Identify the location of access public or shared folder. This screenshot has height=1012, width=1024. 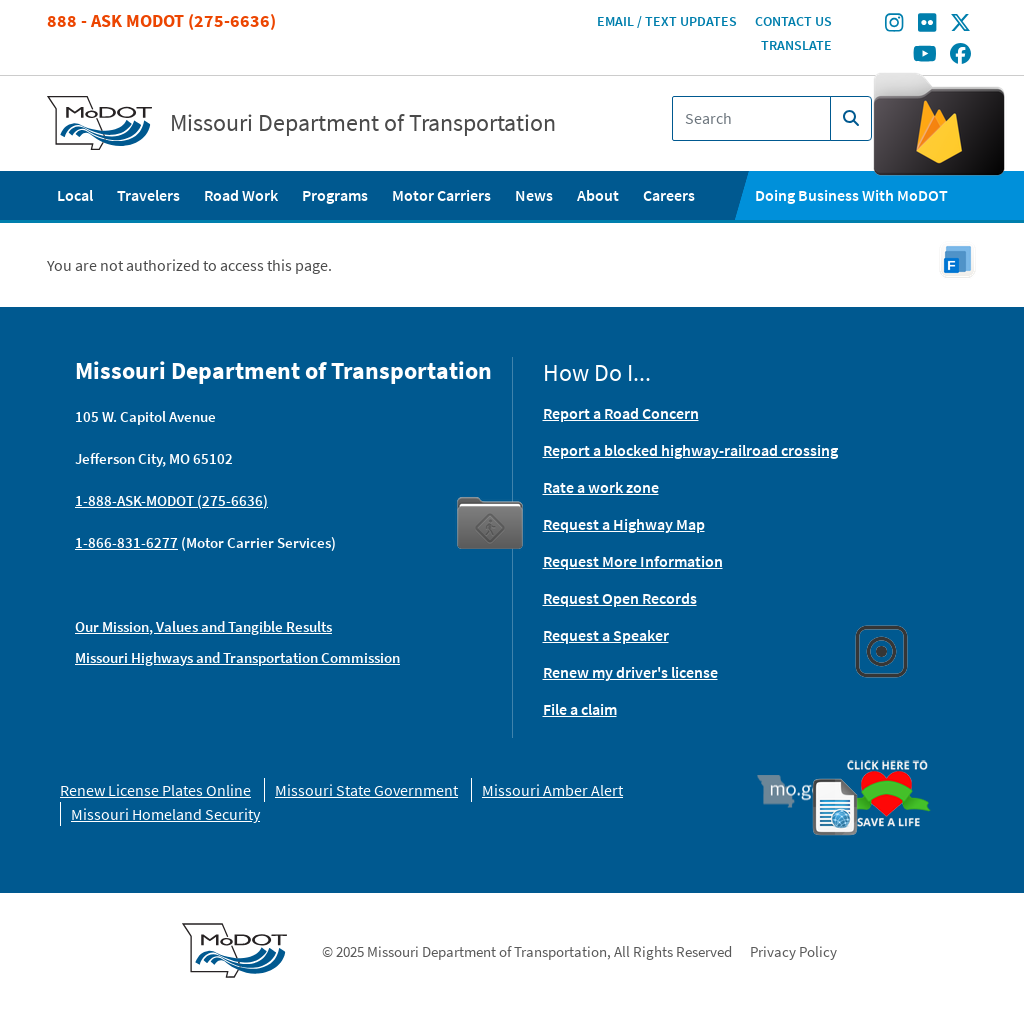
(490, 523).